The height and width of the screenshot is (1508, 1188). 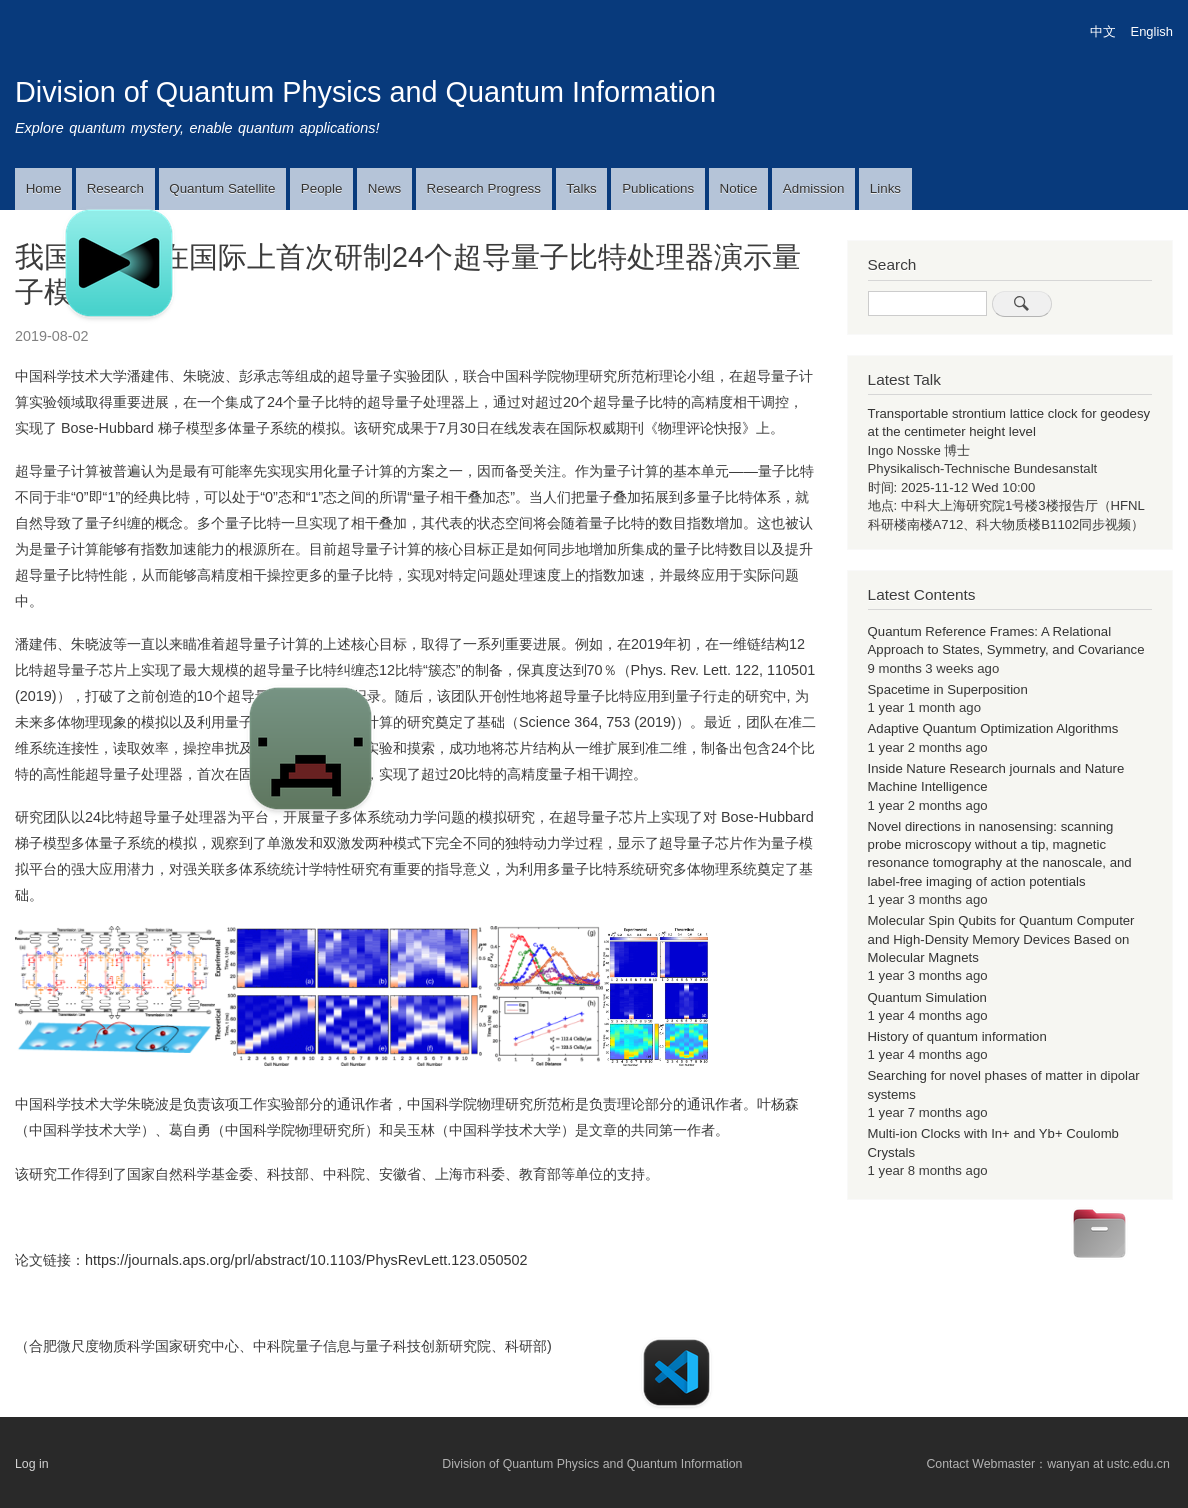 What do you see at coordinates (119, 263) in the screenshot?
I see `open gitbutler version control app` at bounding box center [119, 263].